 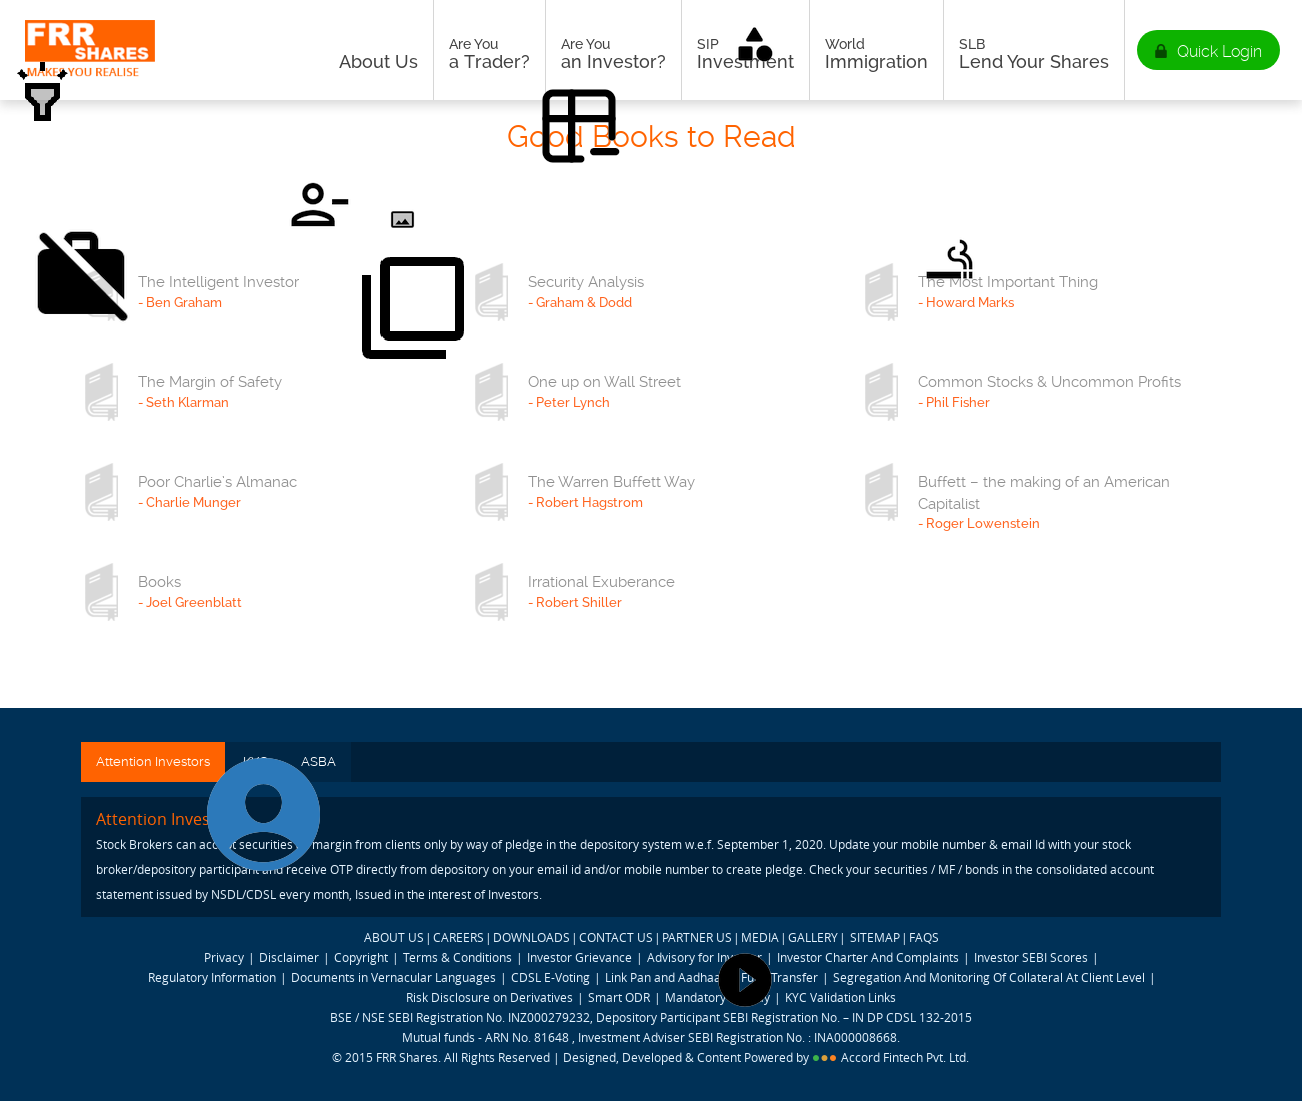 What do you see at coordinates (754, 43) in the screenshot?
I see `browse or filter by category` at bounding box center [754, 43].